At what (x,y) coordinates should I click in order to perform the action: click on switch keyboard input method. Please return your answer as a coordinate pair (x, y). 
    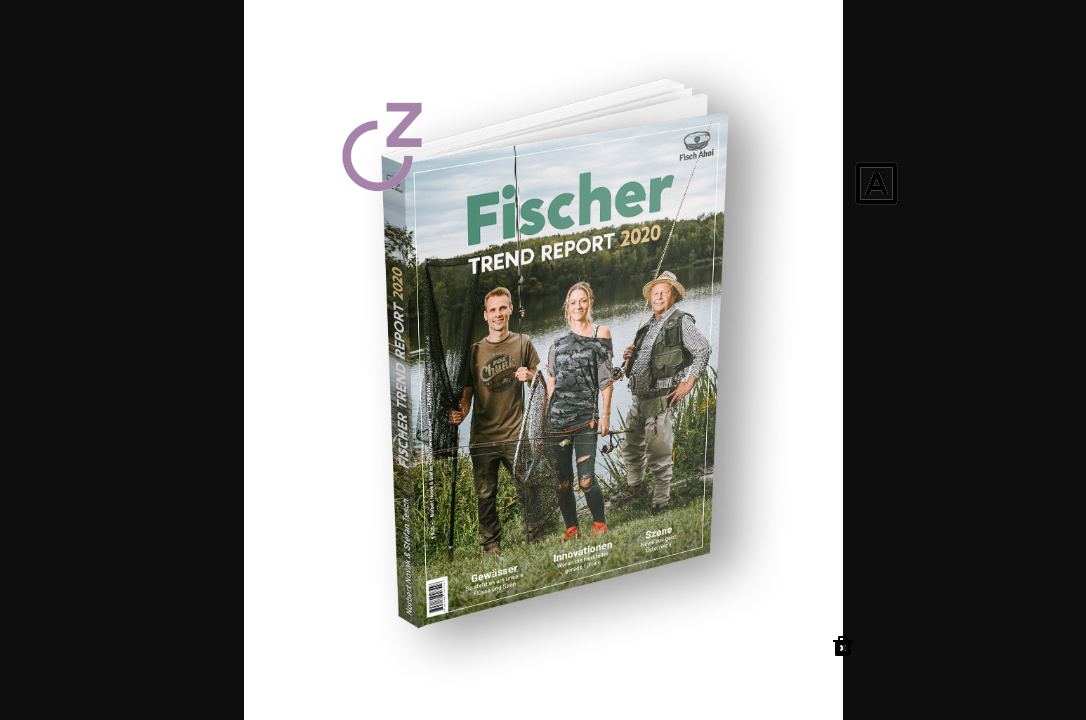
    Looking at the image, I should click on (876, 183).